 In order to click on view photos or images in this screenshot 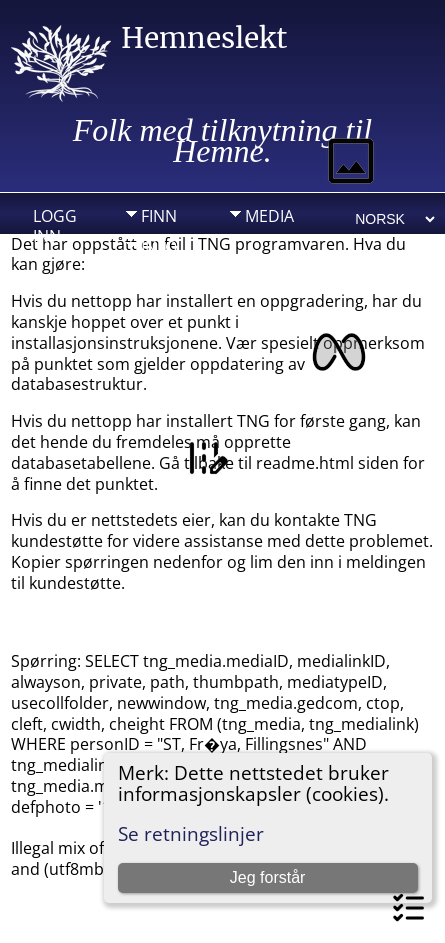, I will do `click(351, 161)`.